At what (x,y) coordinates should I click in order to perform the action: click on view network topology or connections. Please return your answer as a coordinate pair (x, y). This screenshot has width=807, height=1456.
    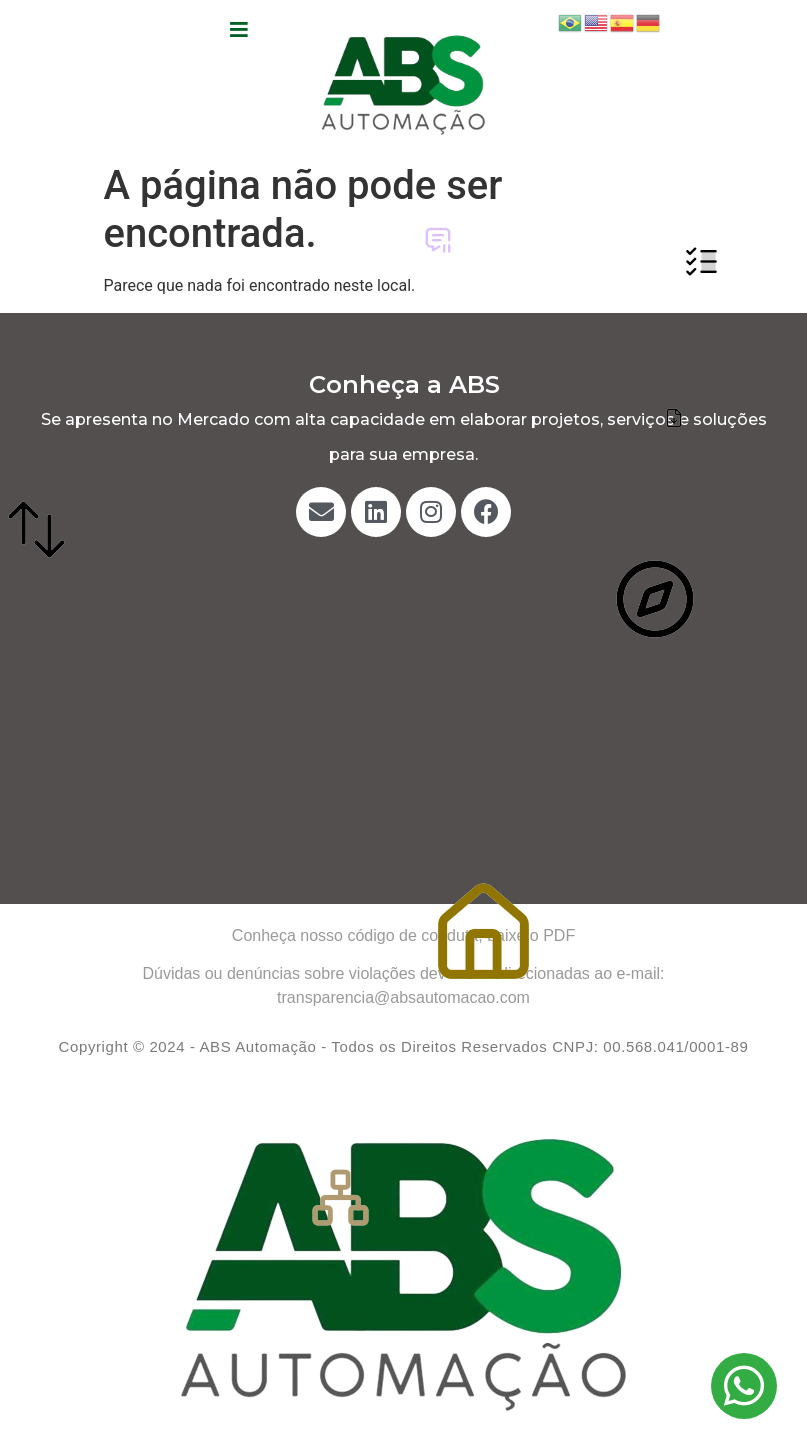
    Looking at the image, I should click on (340, 1197).